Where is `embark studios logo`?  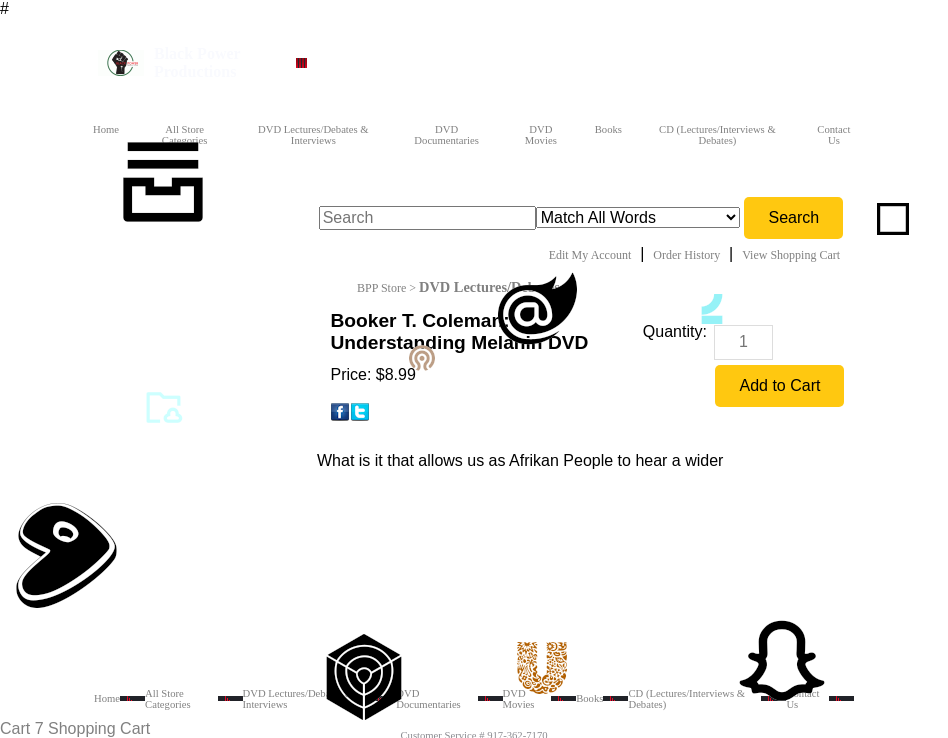
embark studios logo is located at coordinates (712, 309).